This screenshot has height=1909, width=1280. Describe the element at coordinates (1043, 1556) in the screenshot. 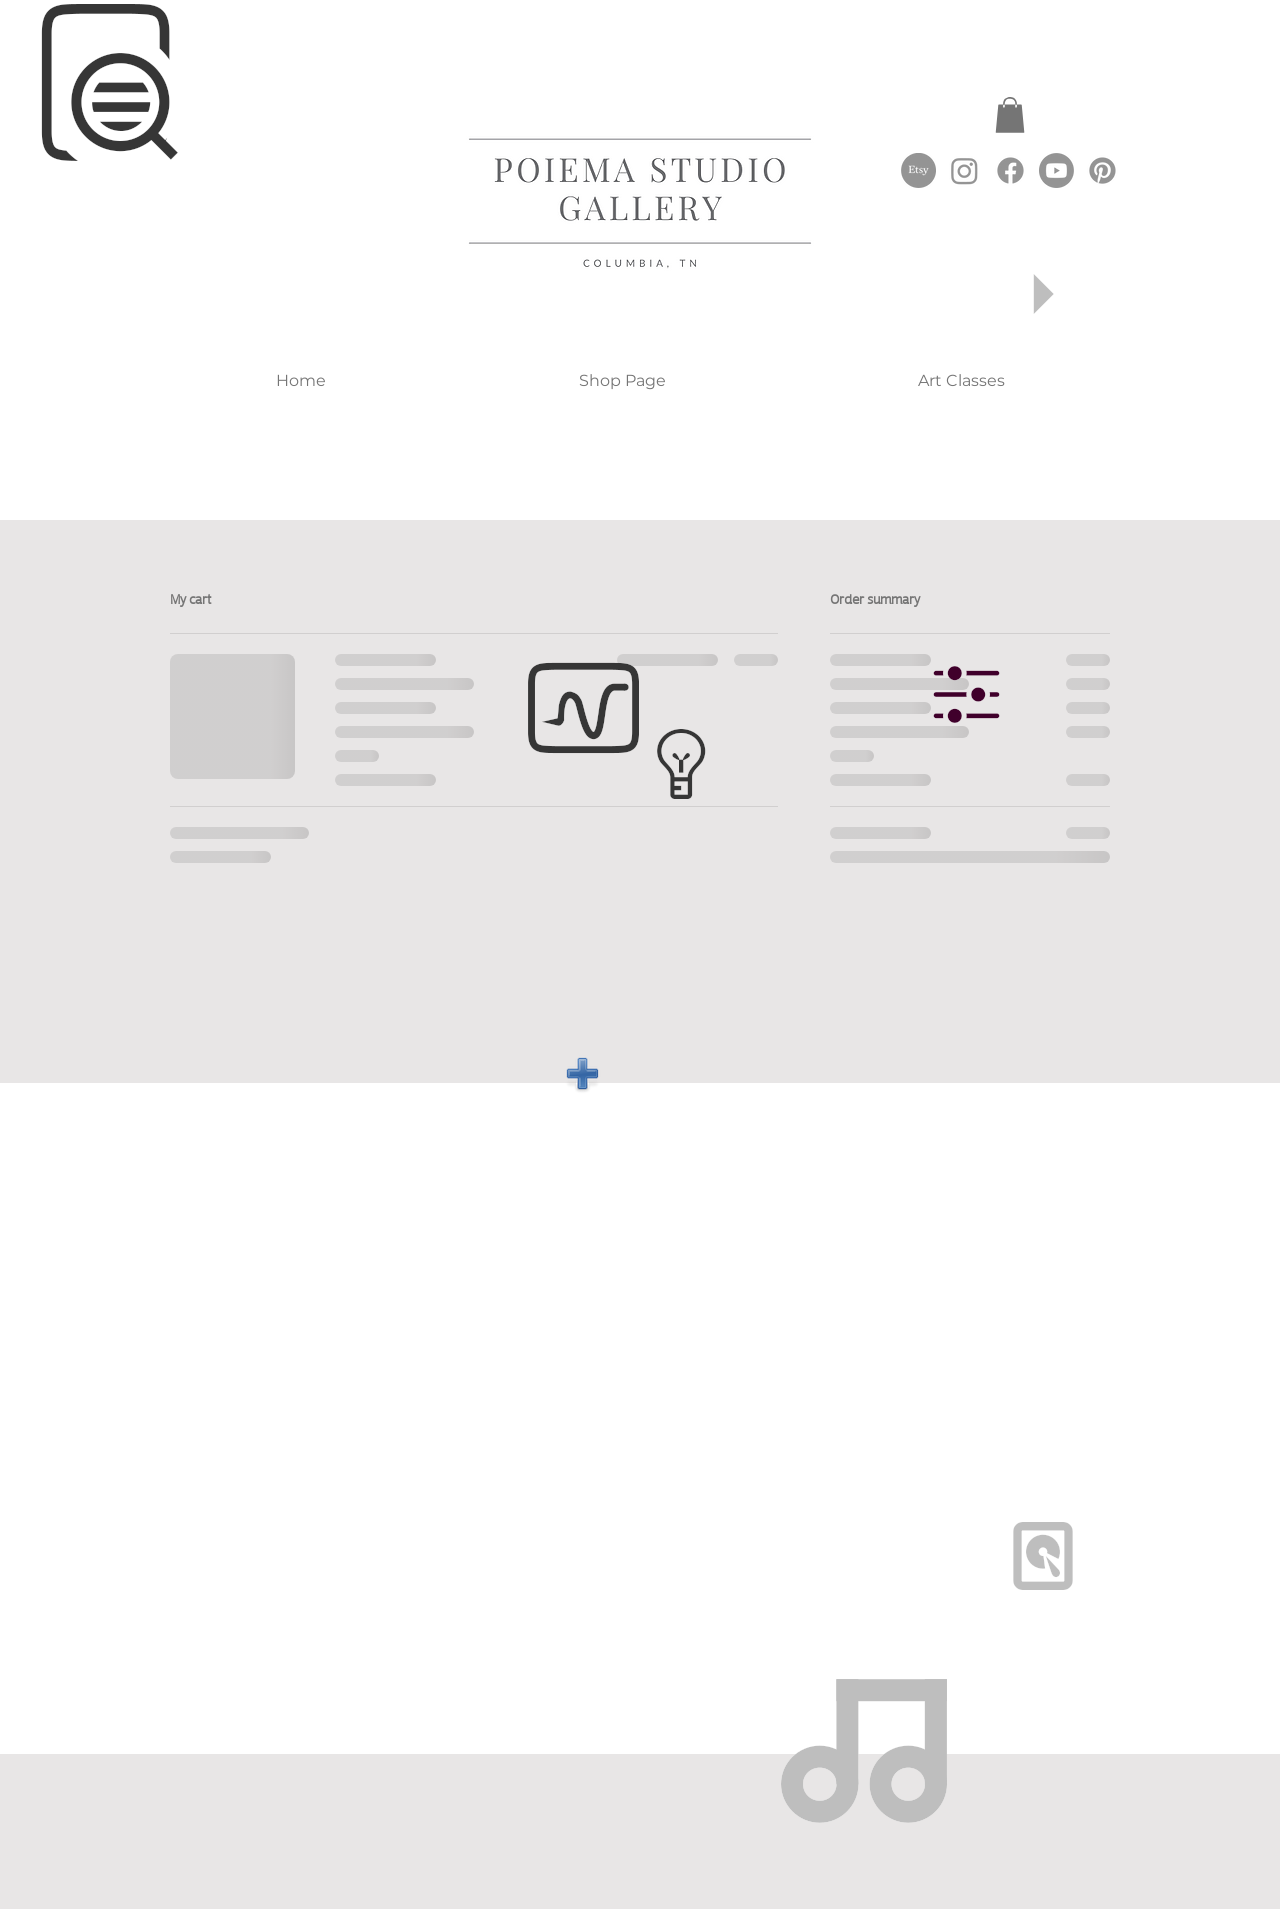

I see `access zip drive or removable media` at that location.